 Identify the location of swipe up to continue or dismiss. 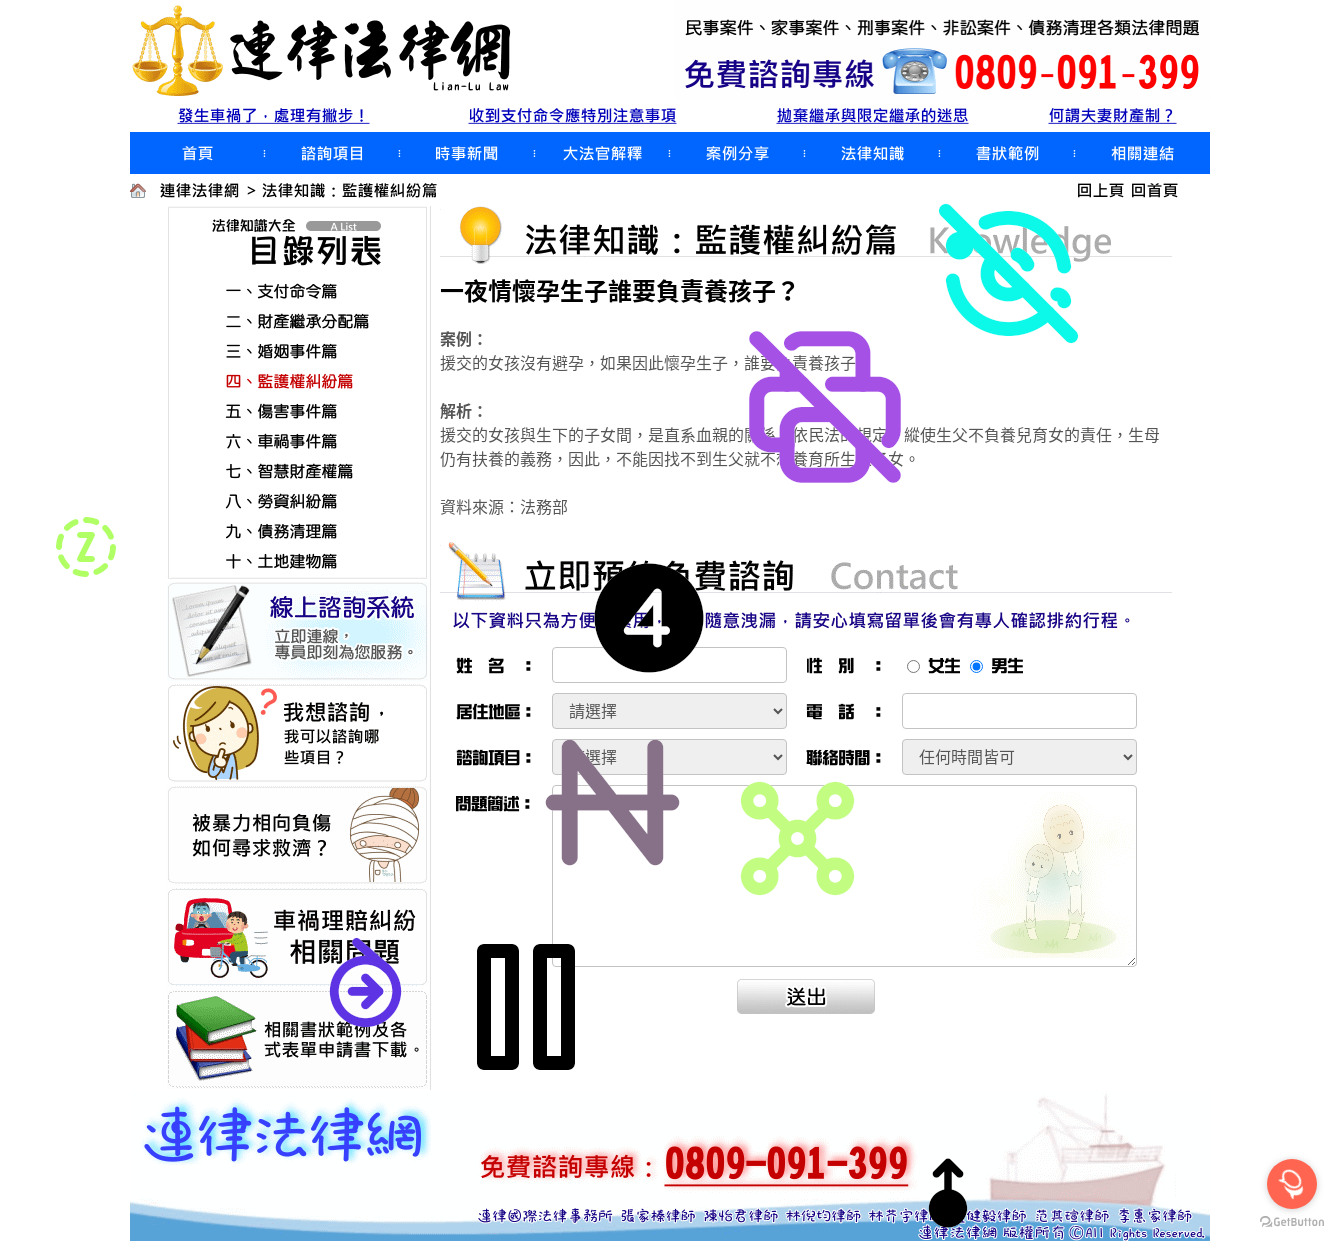
(948, 1193).